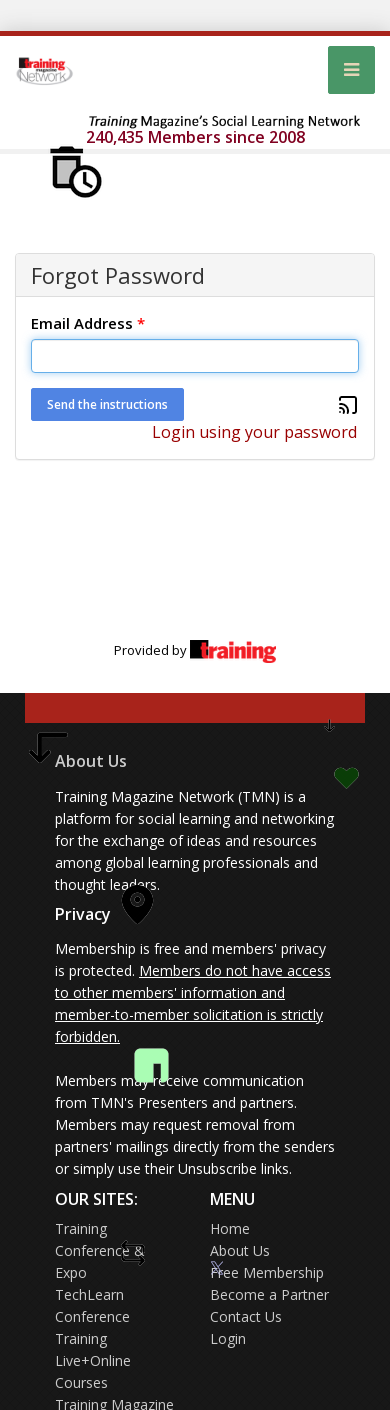 This screenshot has width=390, height=1410. I want to click on view pinned location on map, so click(137, 904).